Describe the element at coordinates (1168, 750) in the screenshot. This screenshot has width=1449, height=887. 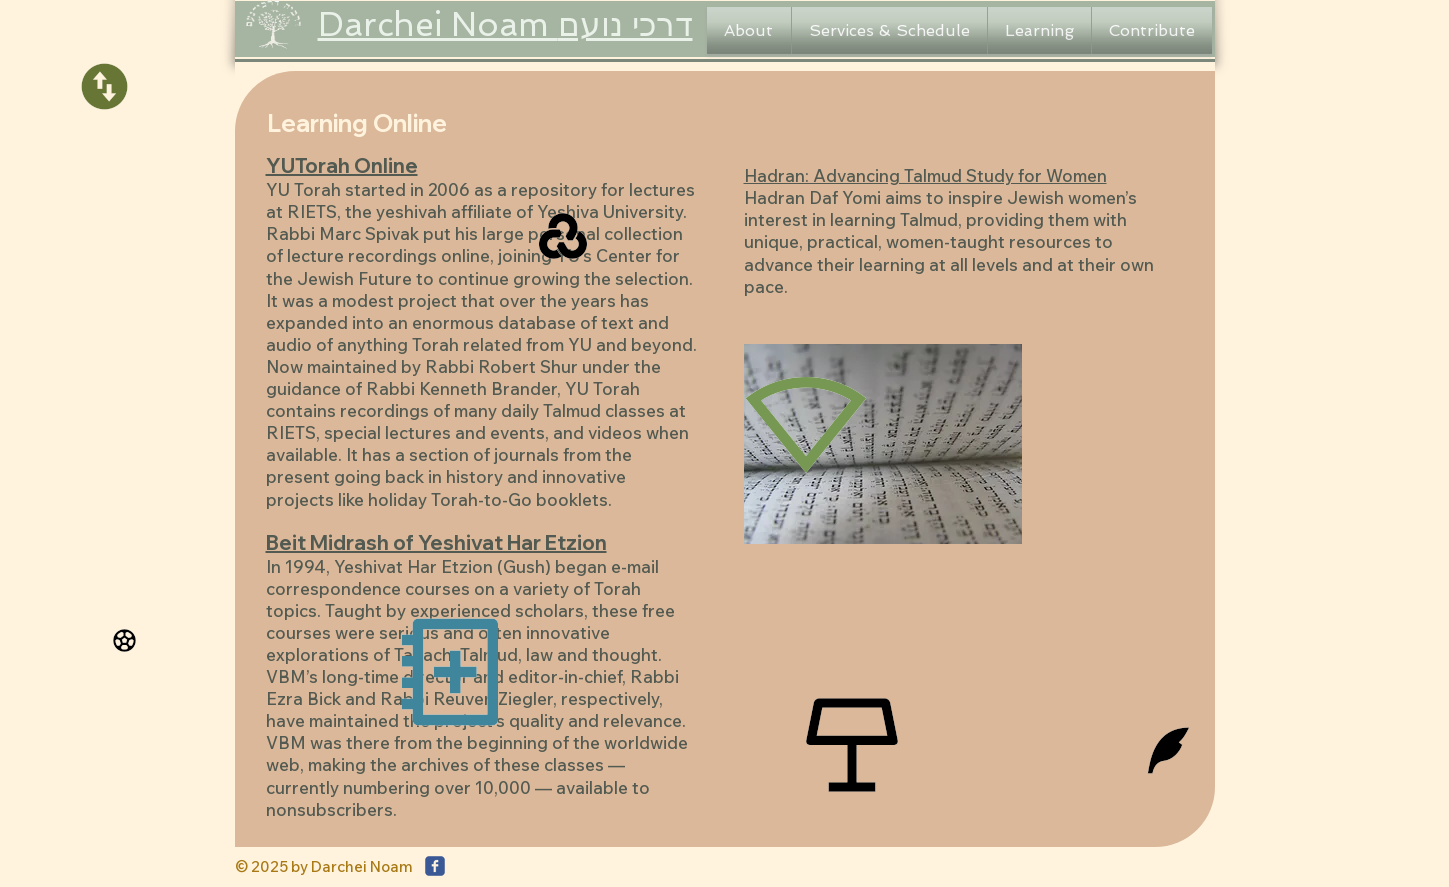
I see `compose or write a new document` at that location.